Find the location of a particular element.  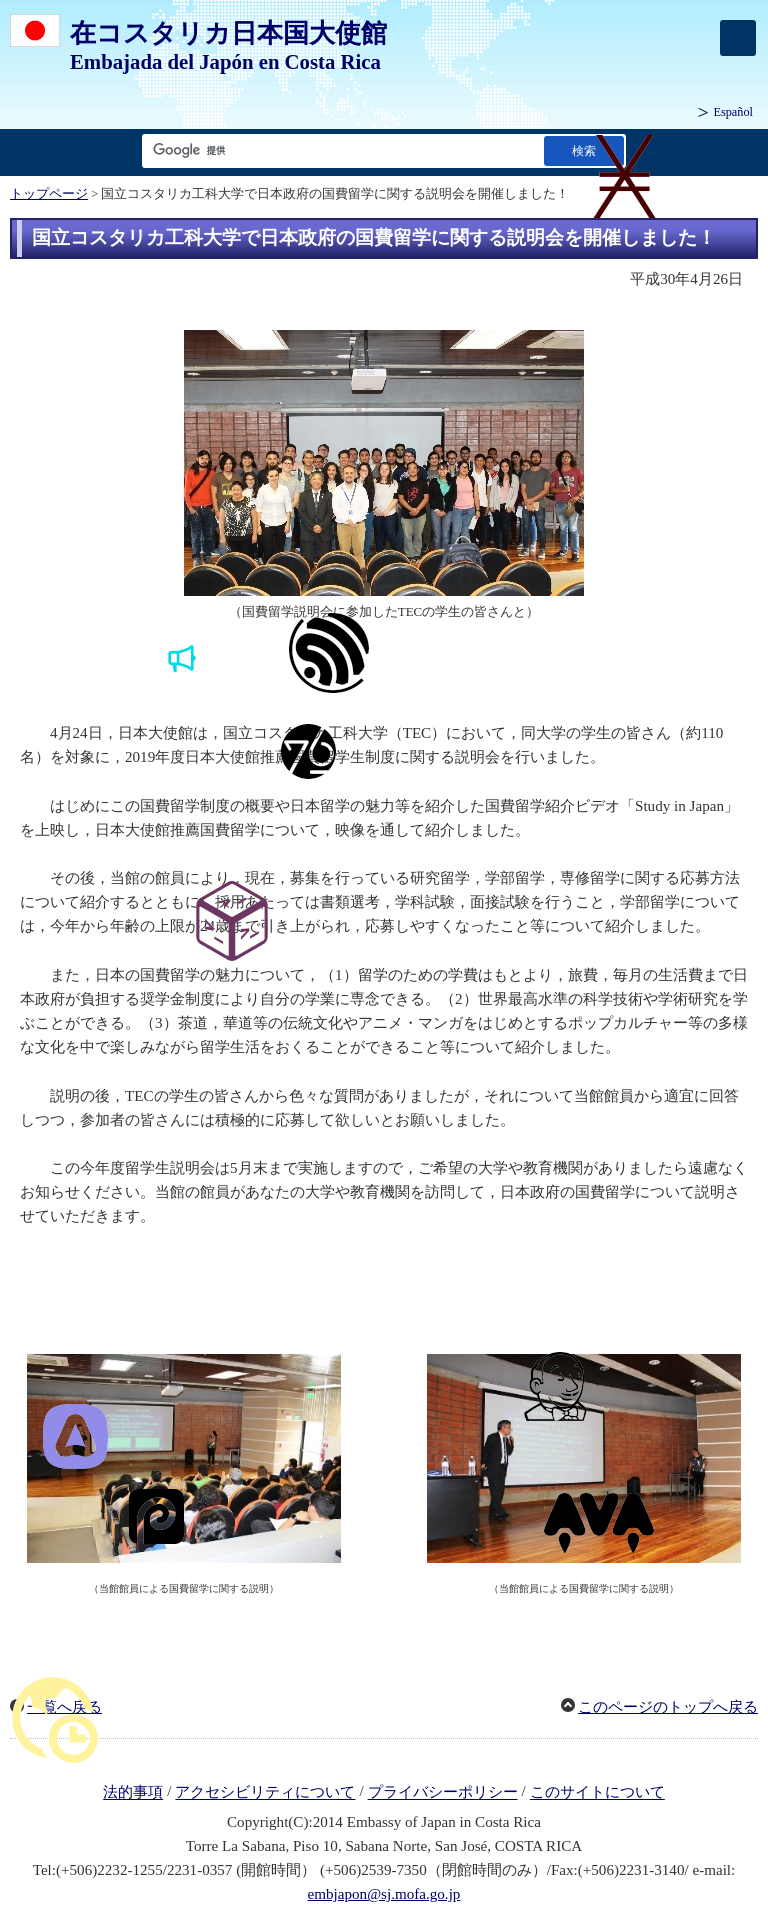

view or change time zone settings is located at coordinates (53, 1718).